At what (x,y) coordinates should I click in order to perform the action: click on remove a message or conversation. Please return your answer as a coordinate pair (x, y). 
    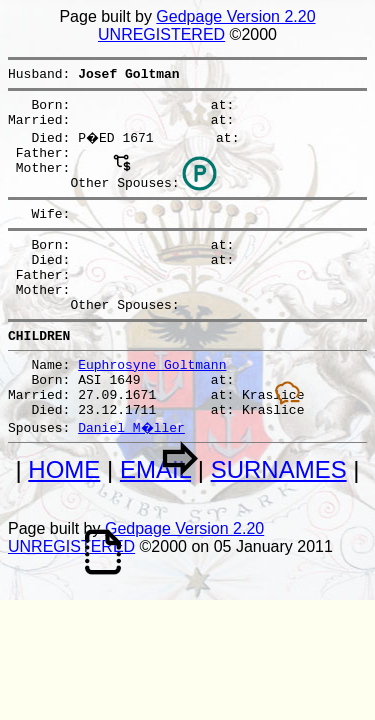
    Looking at the image, I should click on (287, 393).